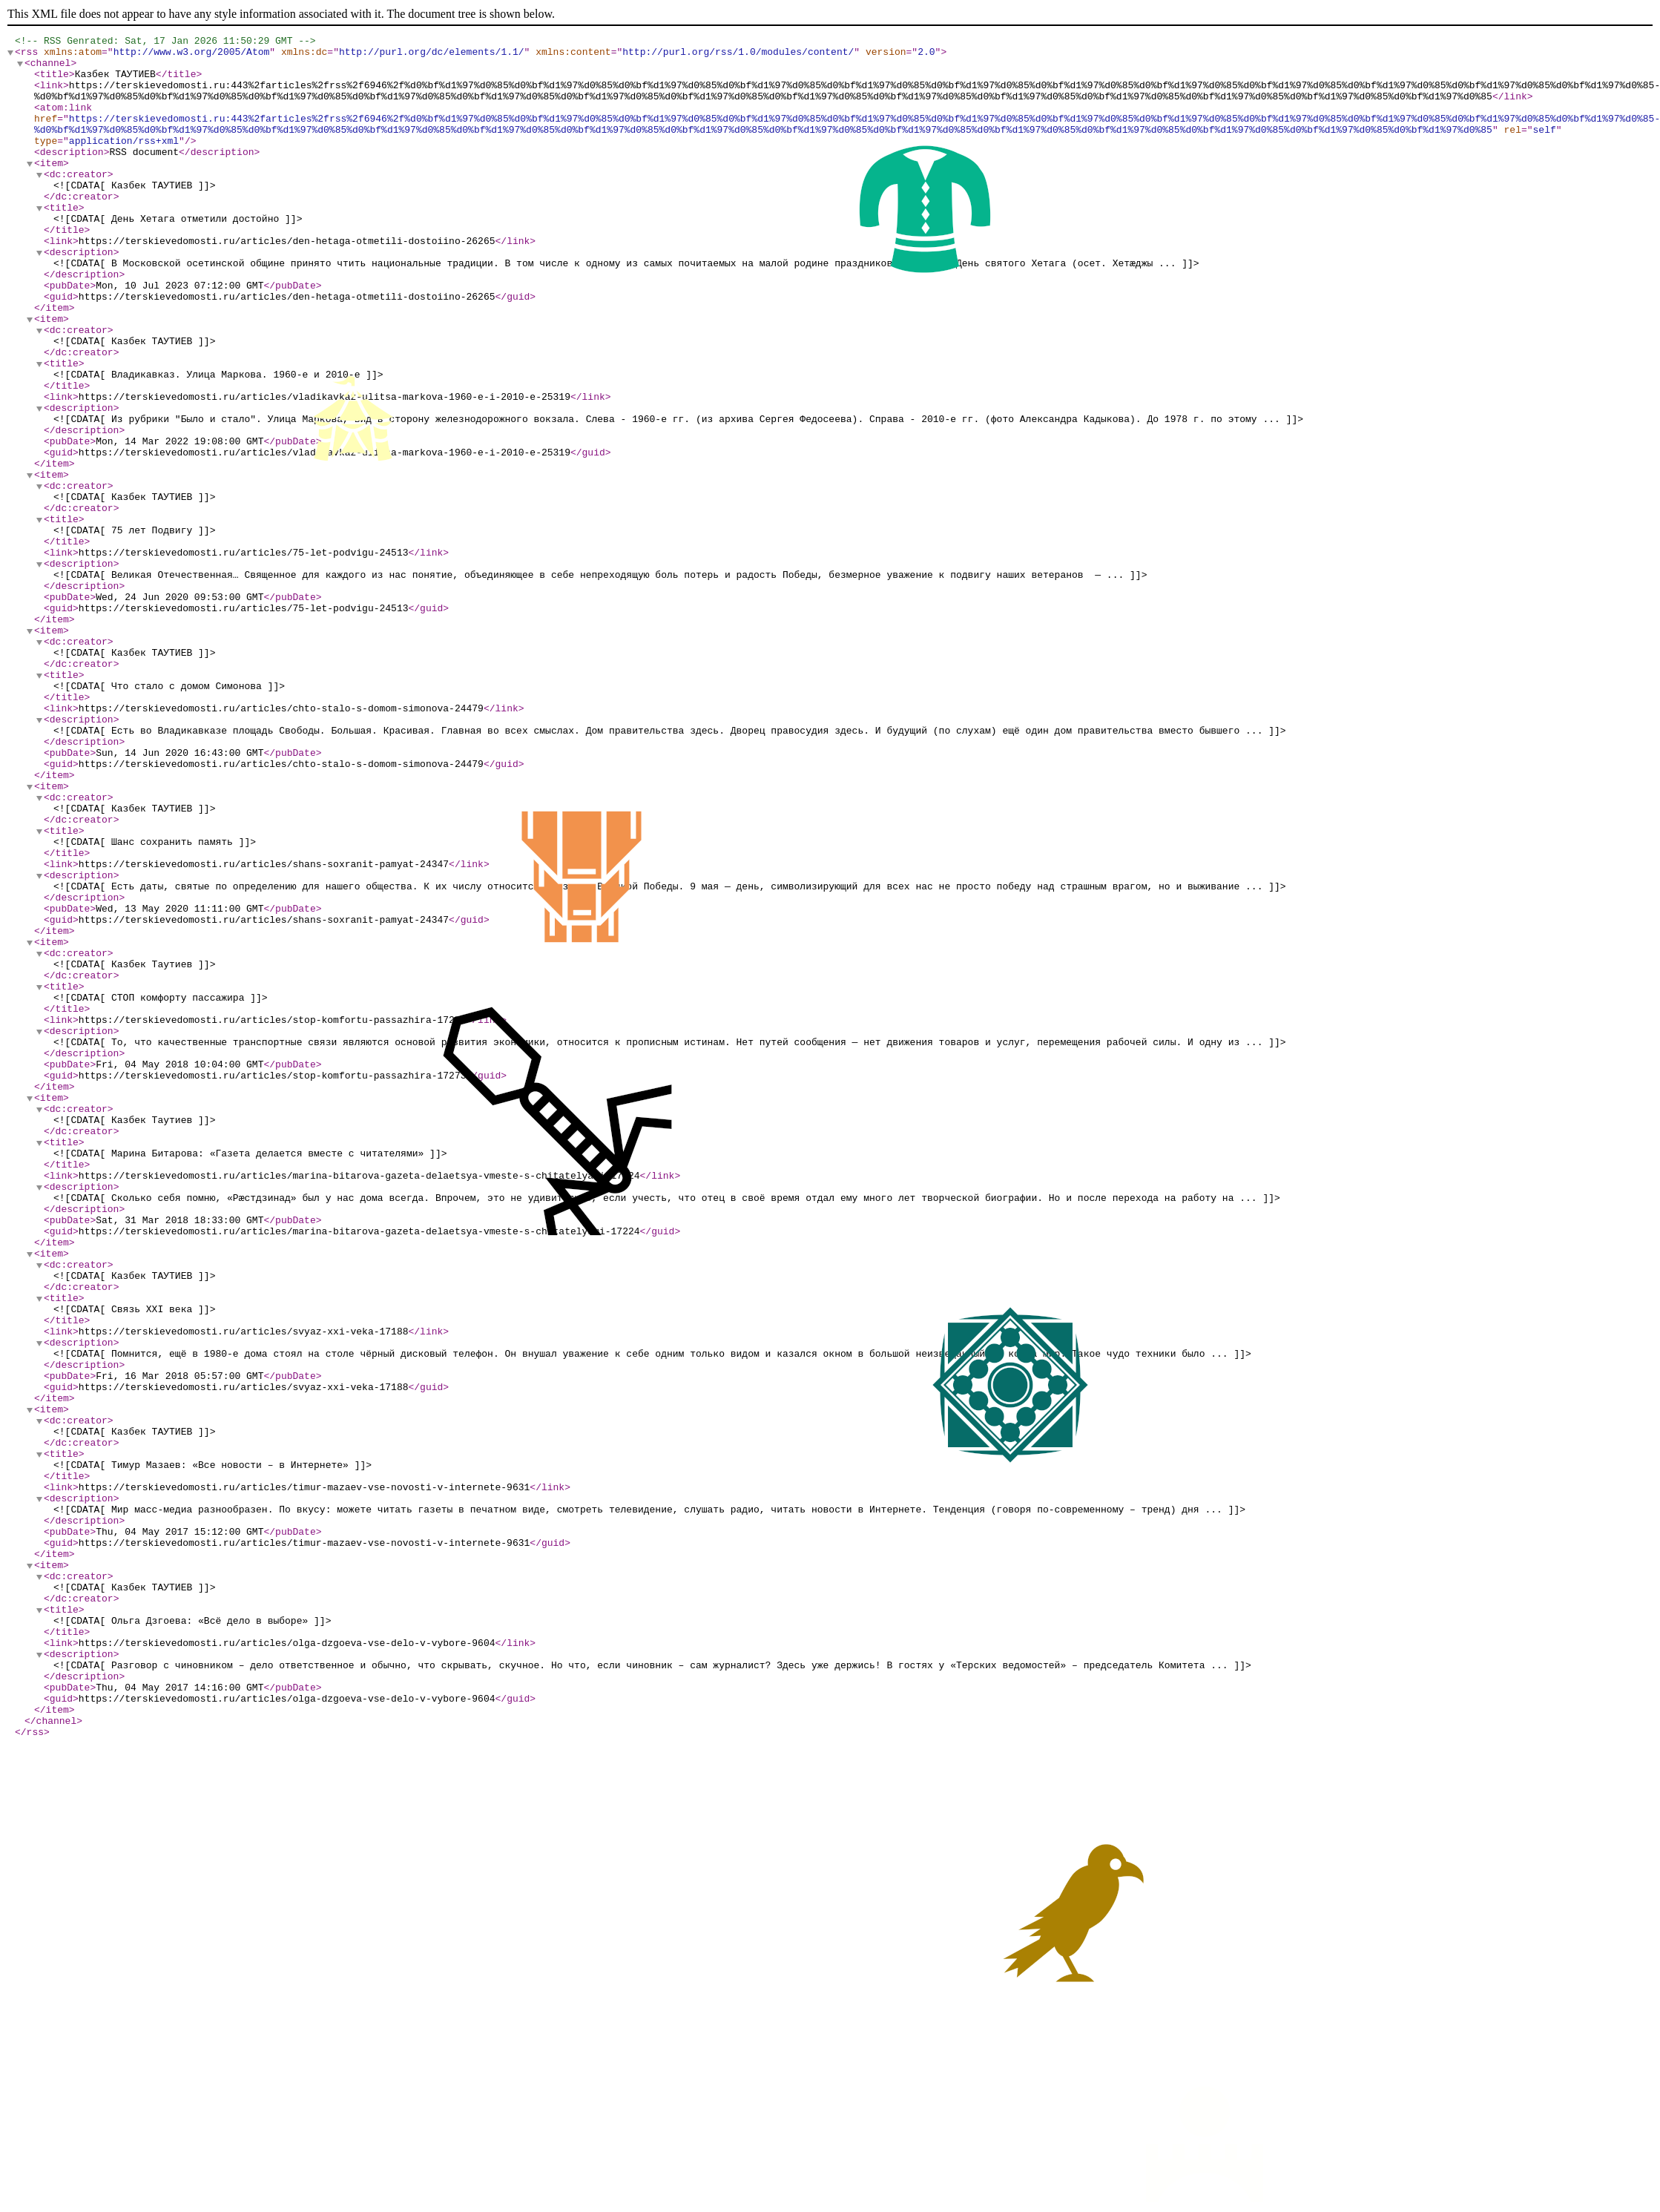 Image resolution: width=1660 pixels, height=2212 pixels. Describe the element at coordinates (582, 877) in the screenshot. I see `equip metal scale armor` at that location.